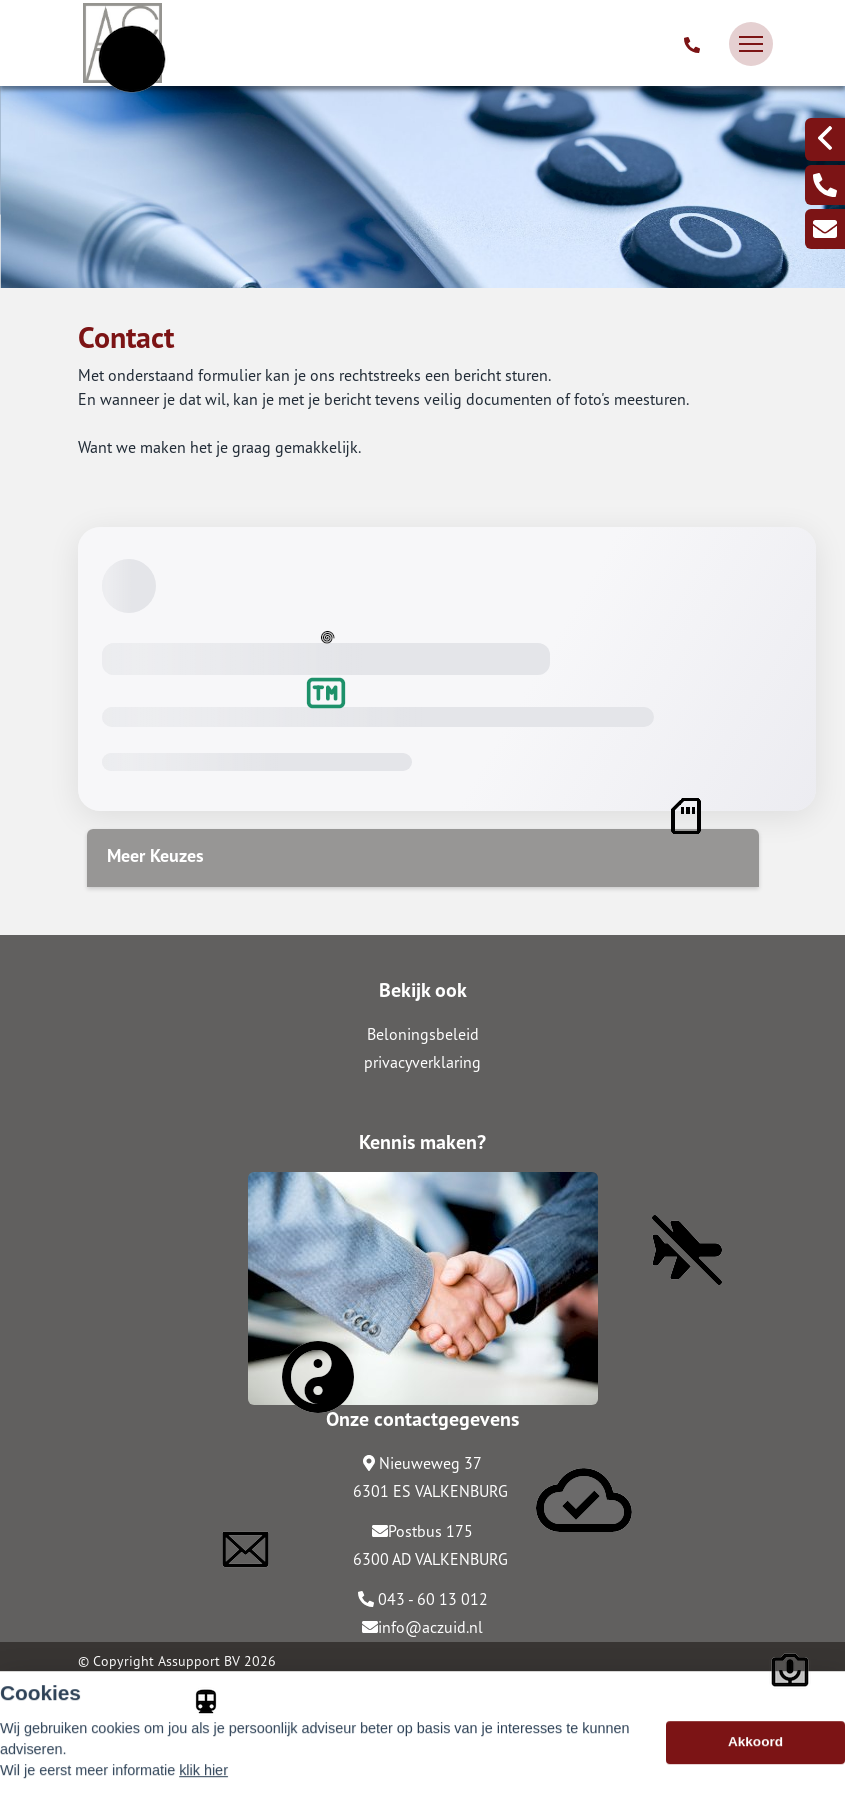 The width and height of the screenshot is (845, 1803). What do you see at coordinates (790, 1670) in the screenshot?
I see `grant camera and microphone permissions` at bounding box center [790, 1670].